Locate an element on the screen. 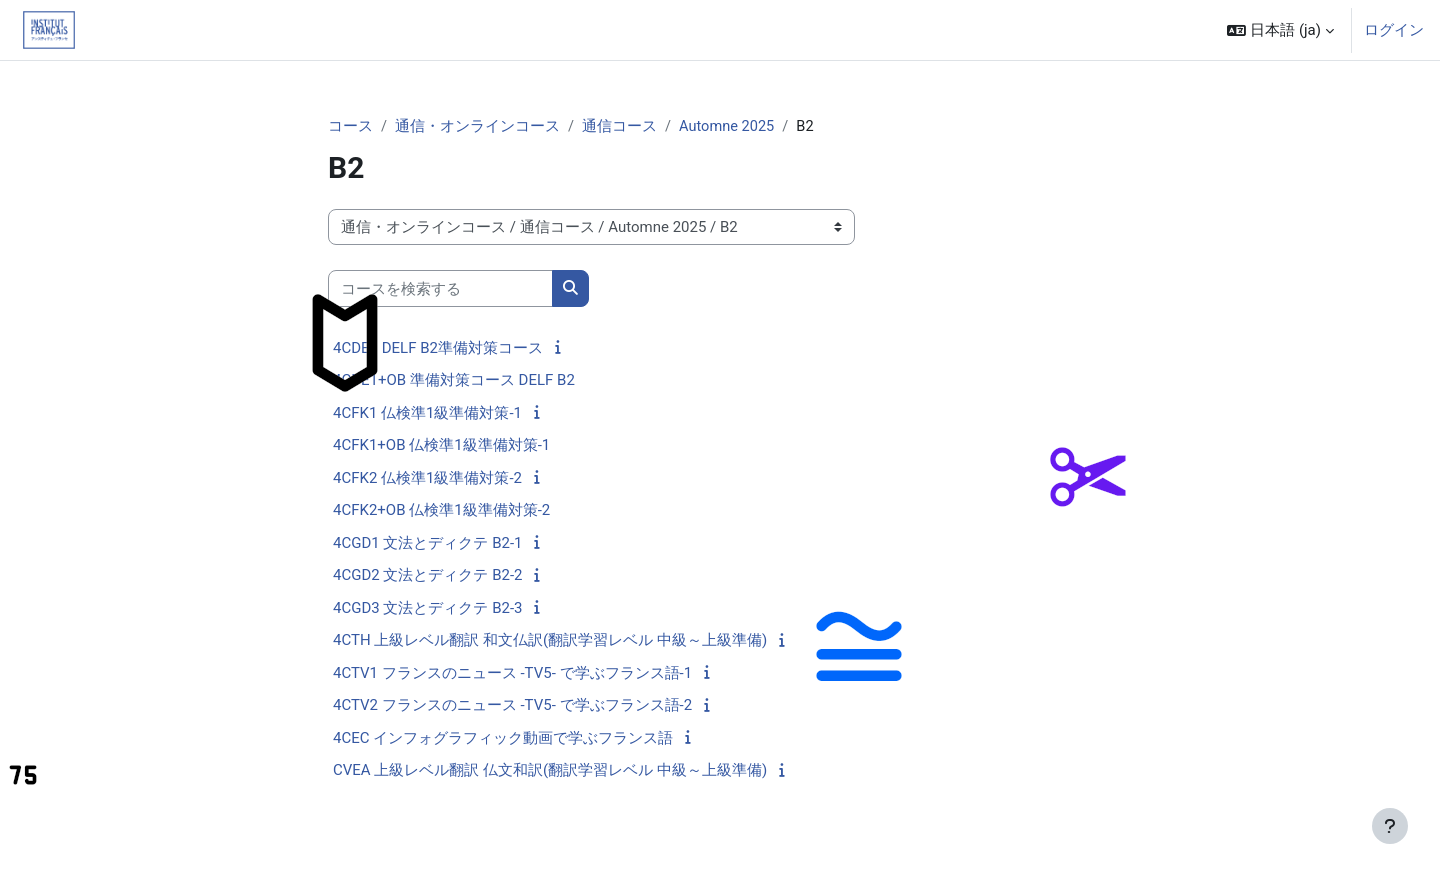 The height and width of the screenshot is (876, 1440). indicates mathematical congruence or equivalence is located at coordinates (859, 649).